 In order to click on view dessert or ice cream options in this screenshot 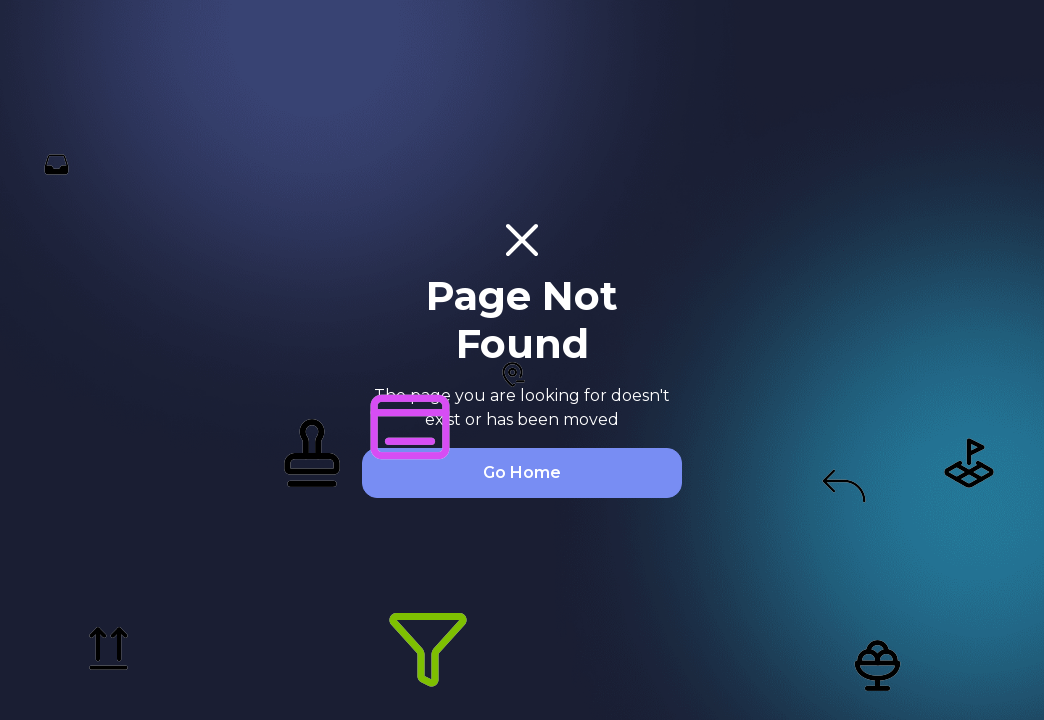, I will do `click(877, 665)`.